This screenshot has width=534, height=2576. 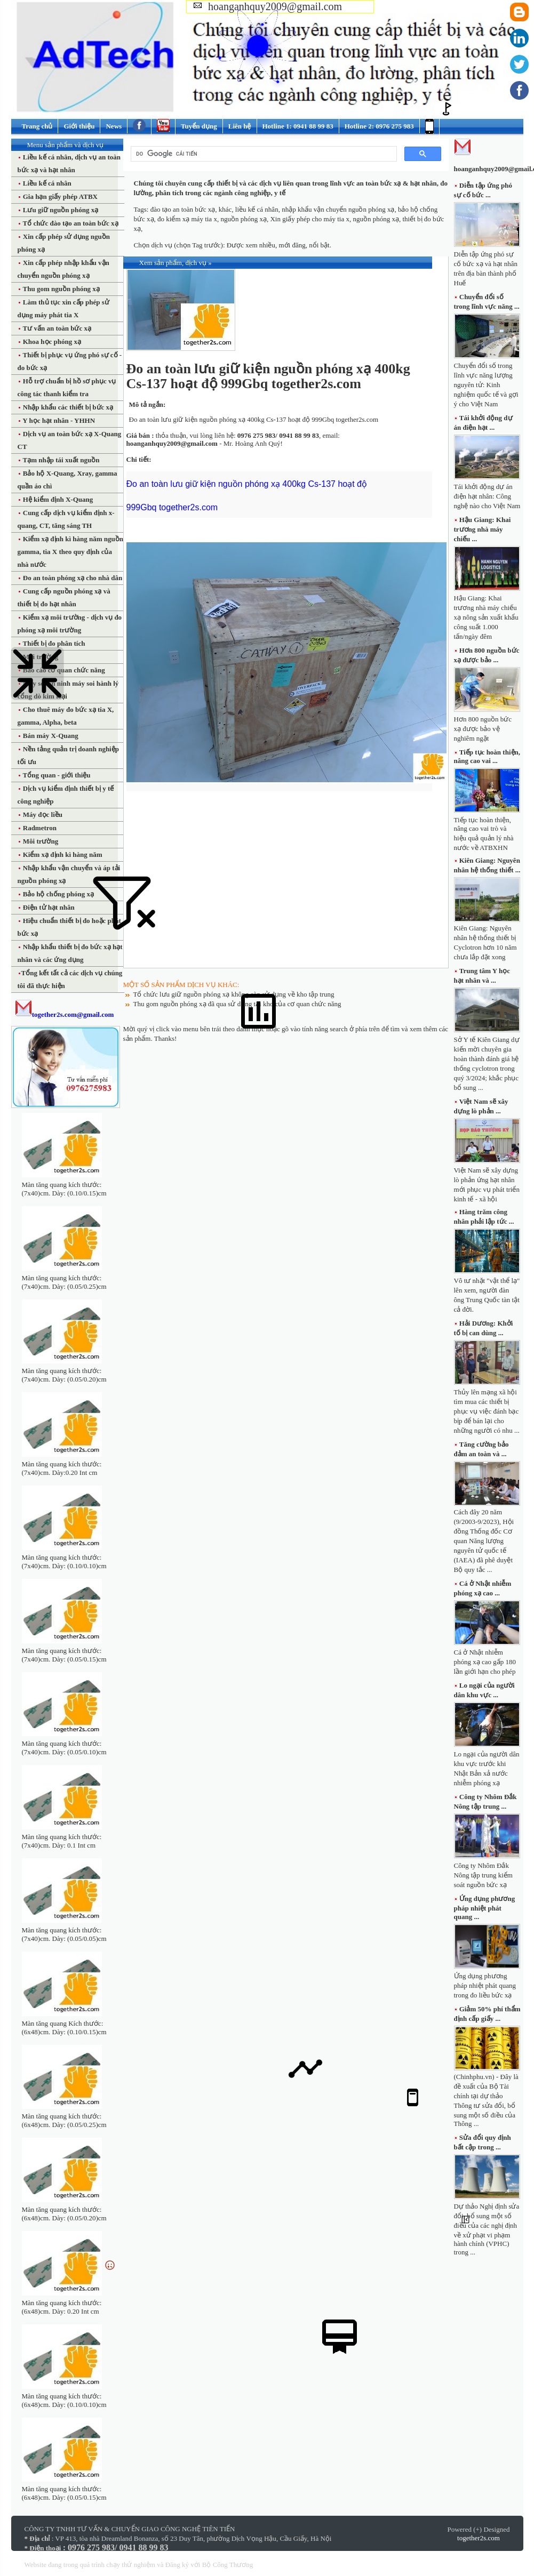 I want to click on manage mobile ad placements, so click(x=412, y=2097).